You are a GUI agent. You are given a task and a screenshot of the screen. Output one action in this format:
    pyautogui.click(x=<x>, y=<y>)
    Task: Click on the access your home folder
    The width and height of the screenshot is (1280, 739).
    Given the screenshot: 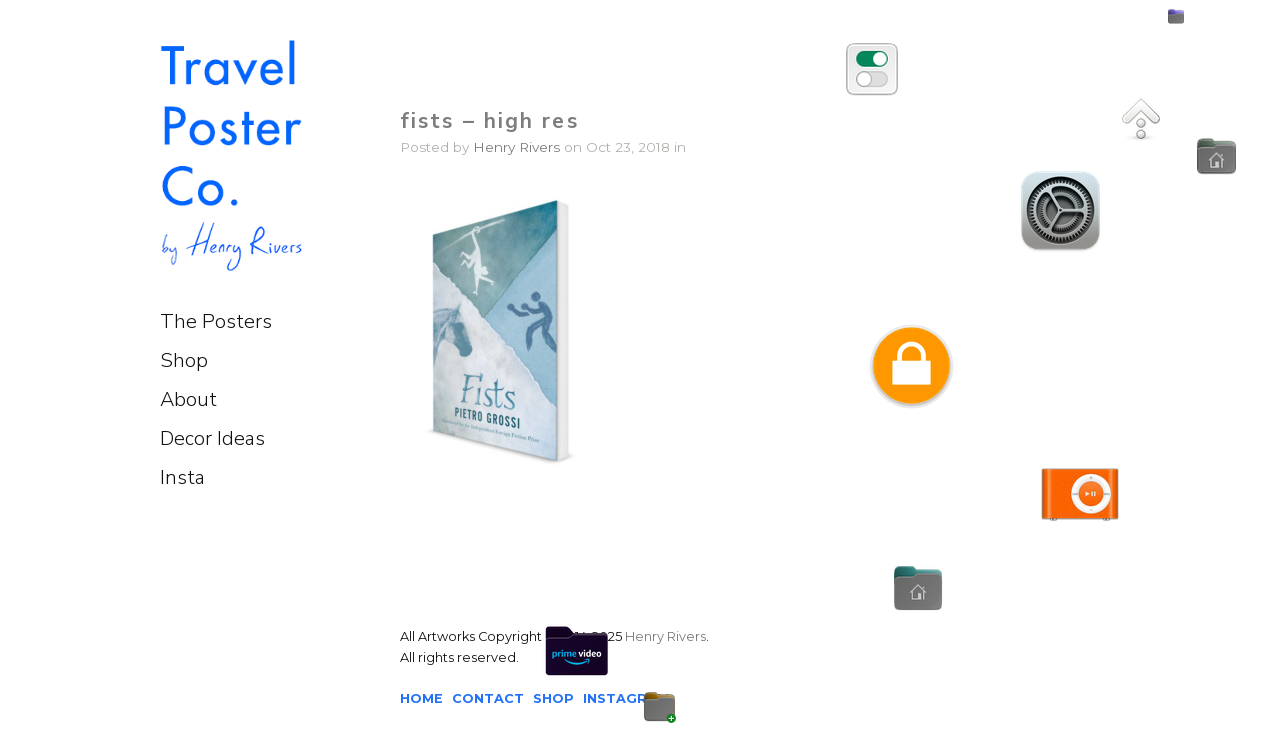 What is the action you would take?
    pyautogui.click(x=1216, y=155)
    